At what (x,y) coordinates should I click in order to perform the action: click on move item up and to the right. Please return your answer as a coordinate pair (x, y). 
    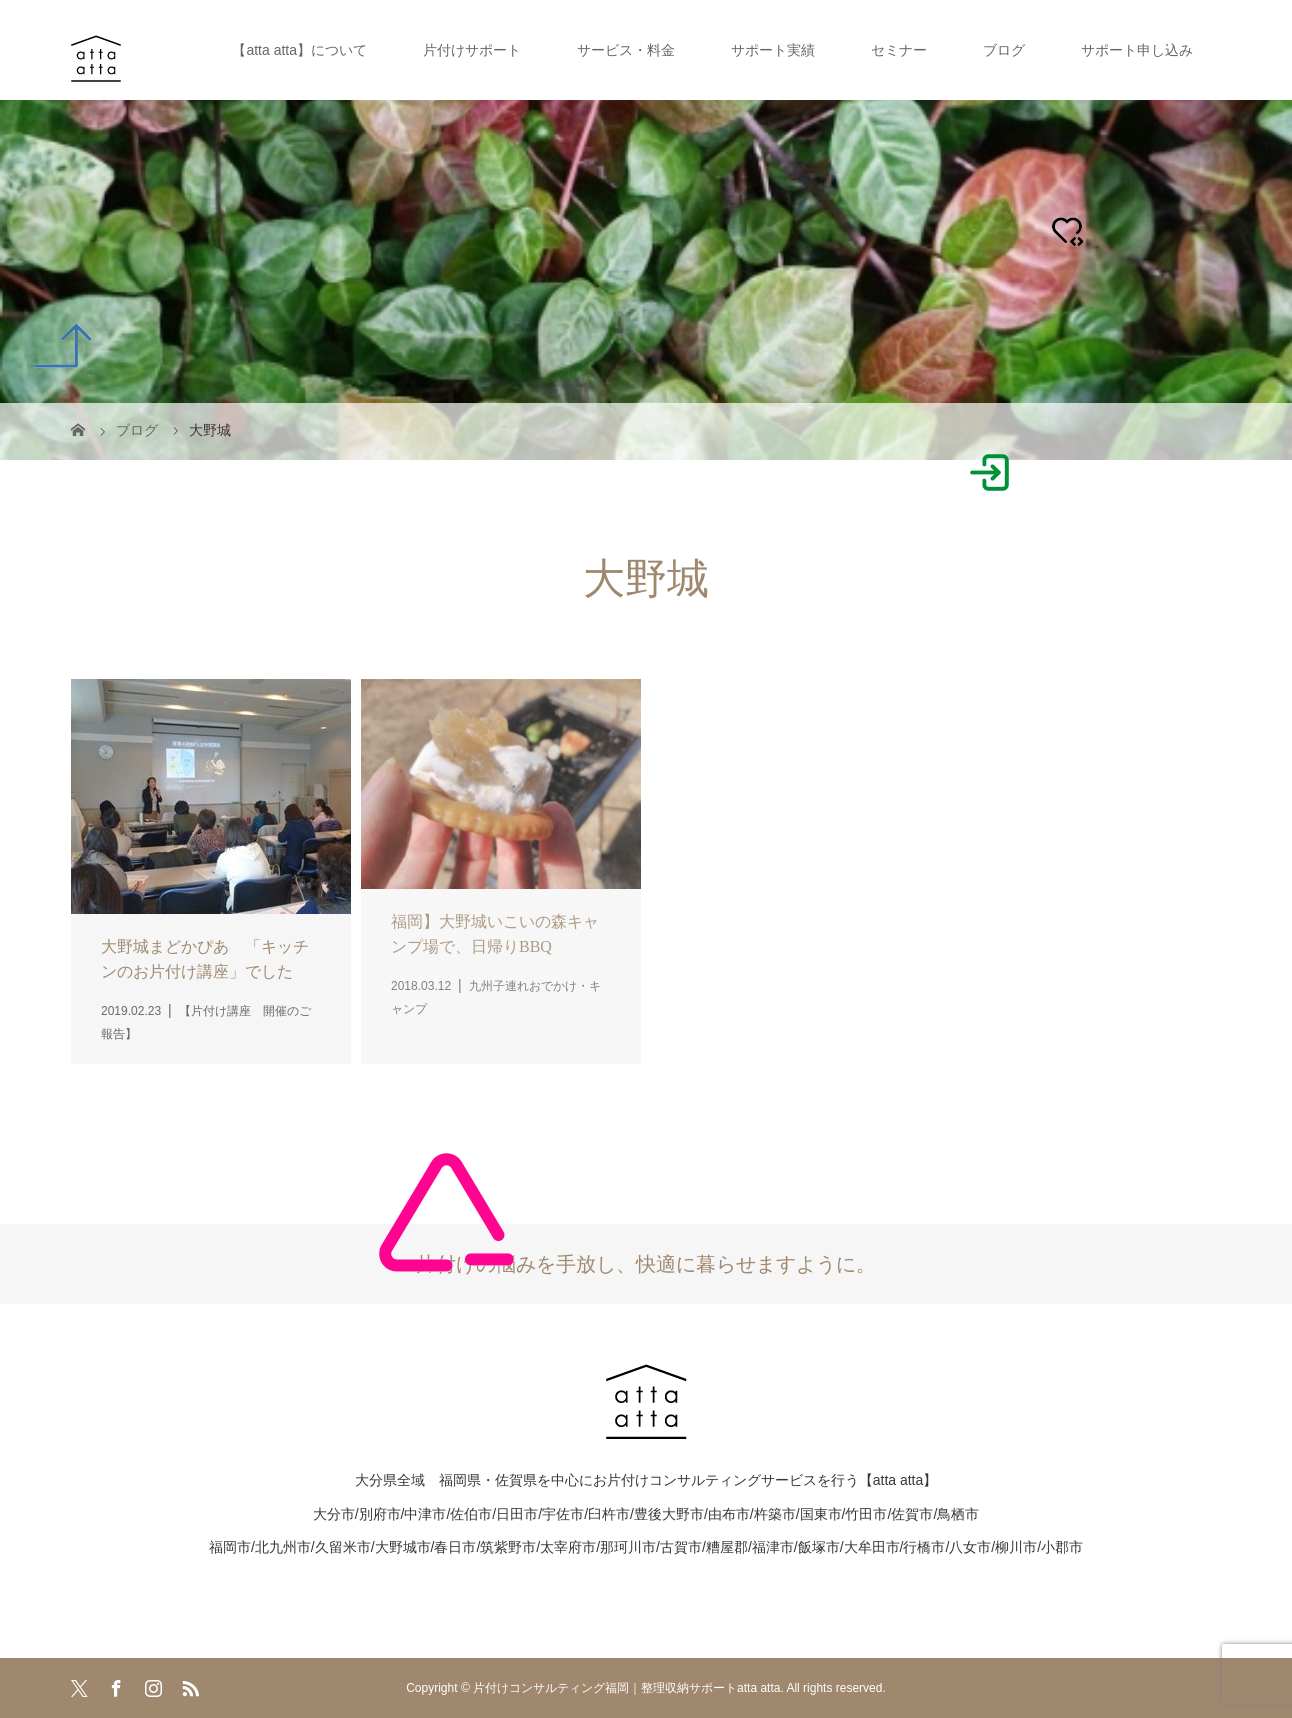
    Looking at the image, I should click on (65, 348).